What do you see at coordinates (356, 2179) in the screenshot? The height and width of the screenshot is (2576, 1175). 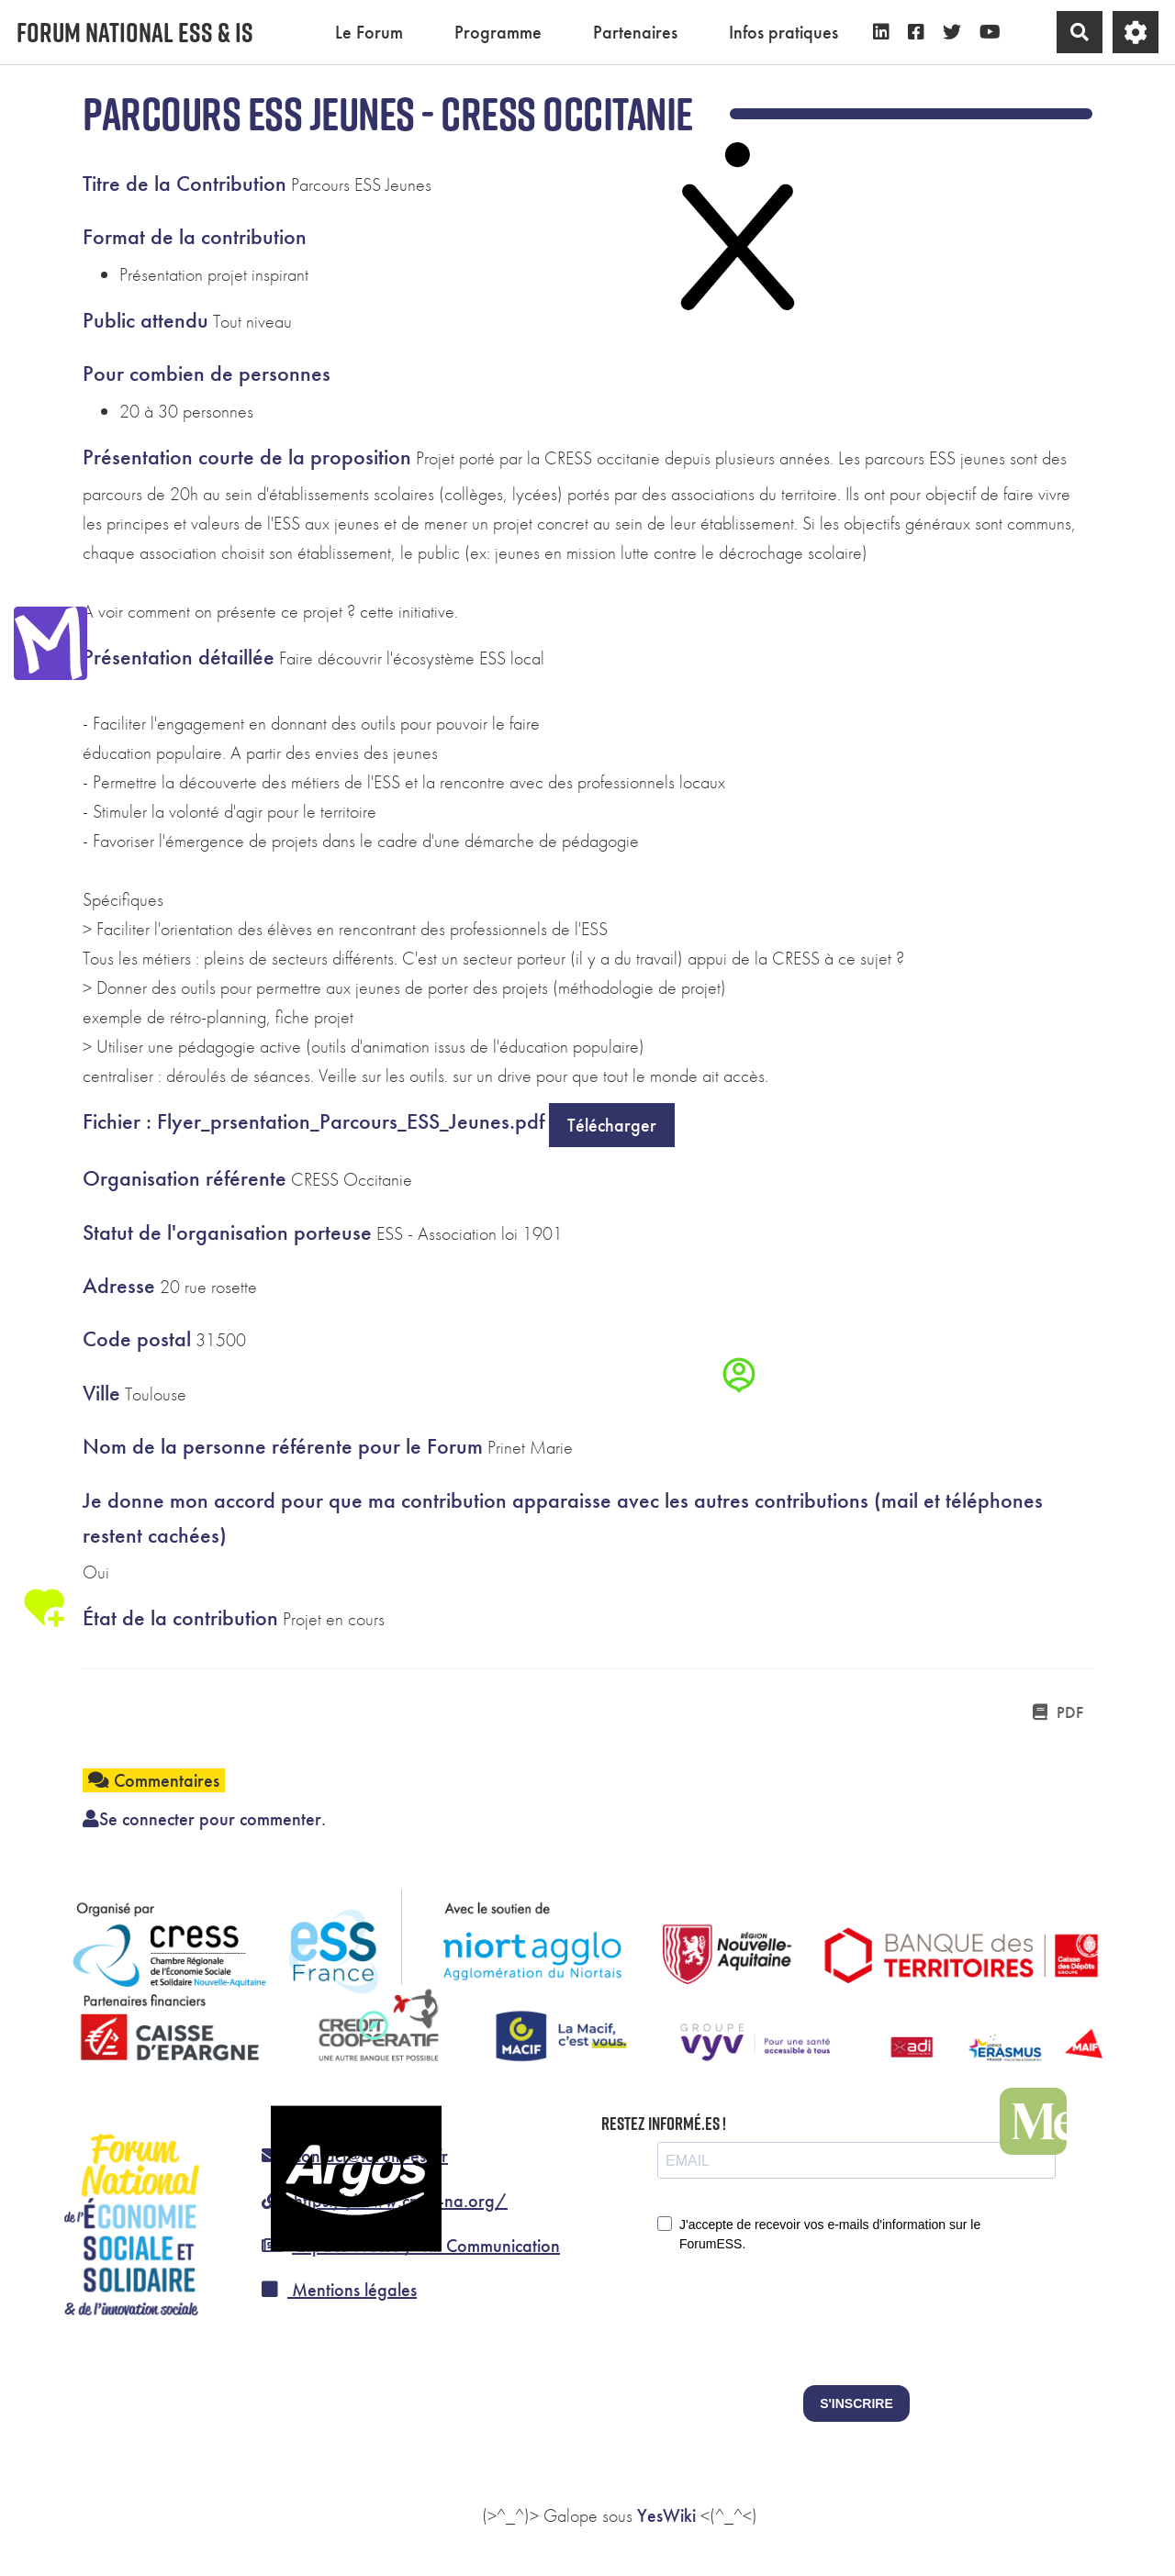 I see `Argos retailer logo` at bounding box center [356, 2179].